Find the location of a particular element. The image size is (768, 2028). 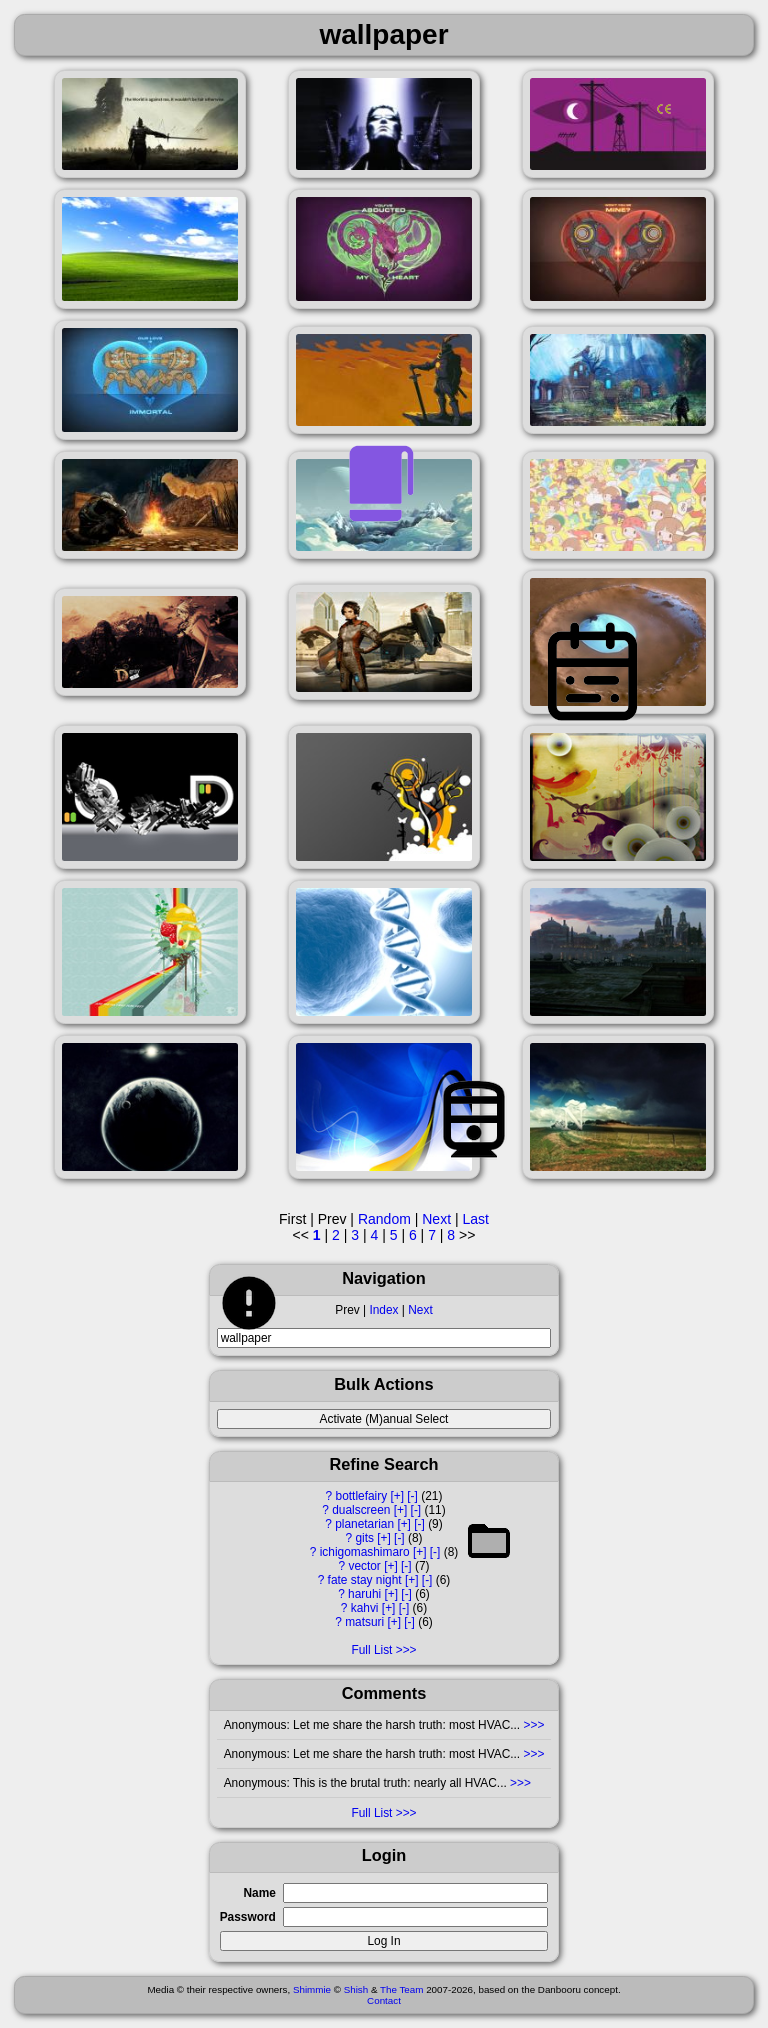

get railway or train directions is located at coordinates (474, 1123).